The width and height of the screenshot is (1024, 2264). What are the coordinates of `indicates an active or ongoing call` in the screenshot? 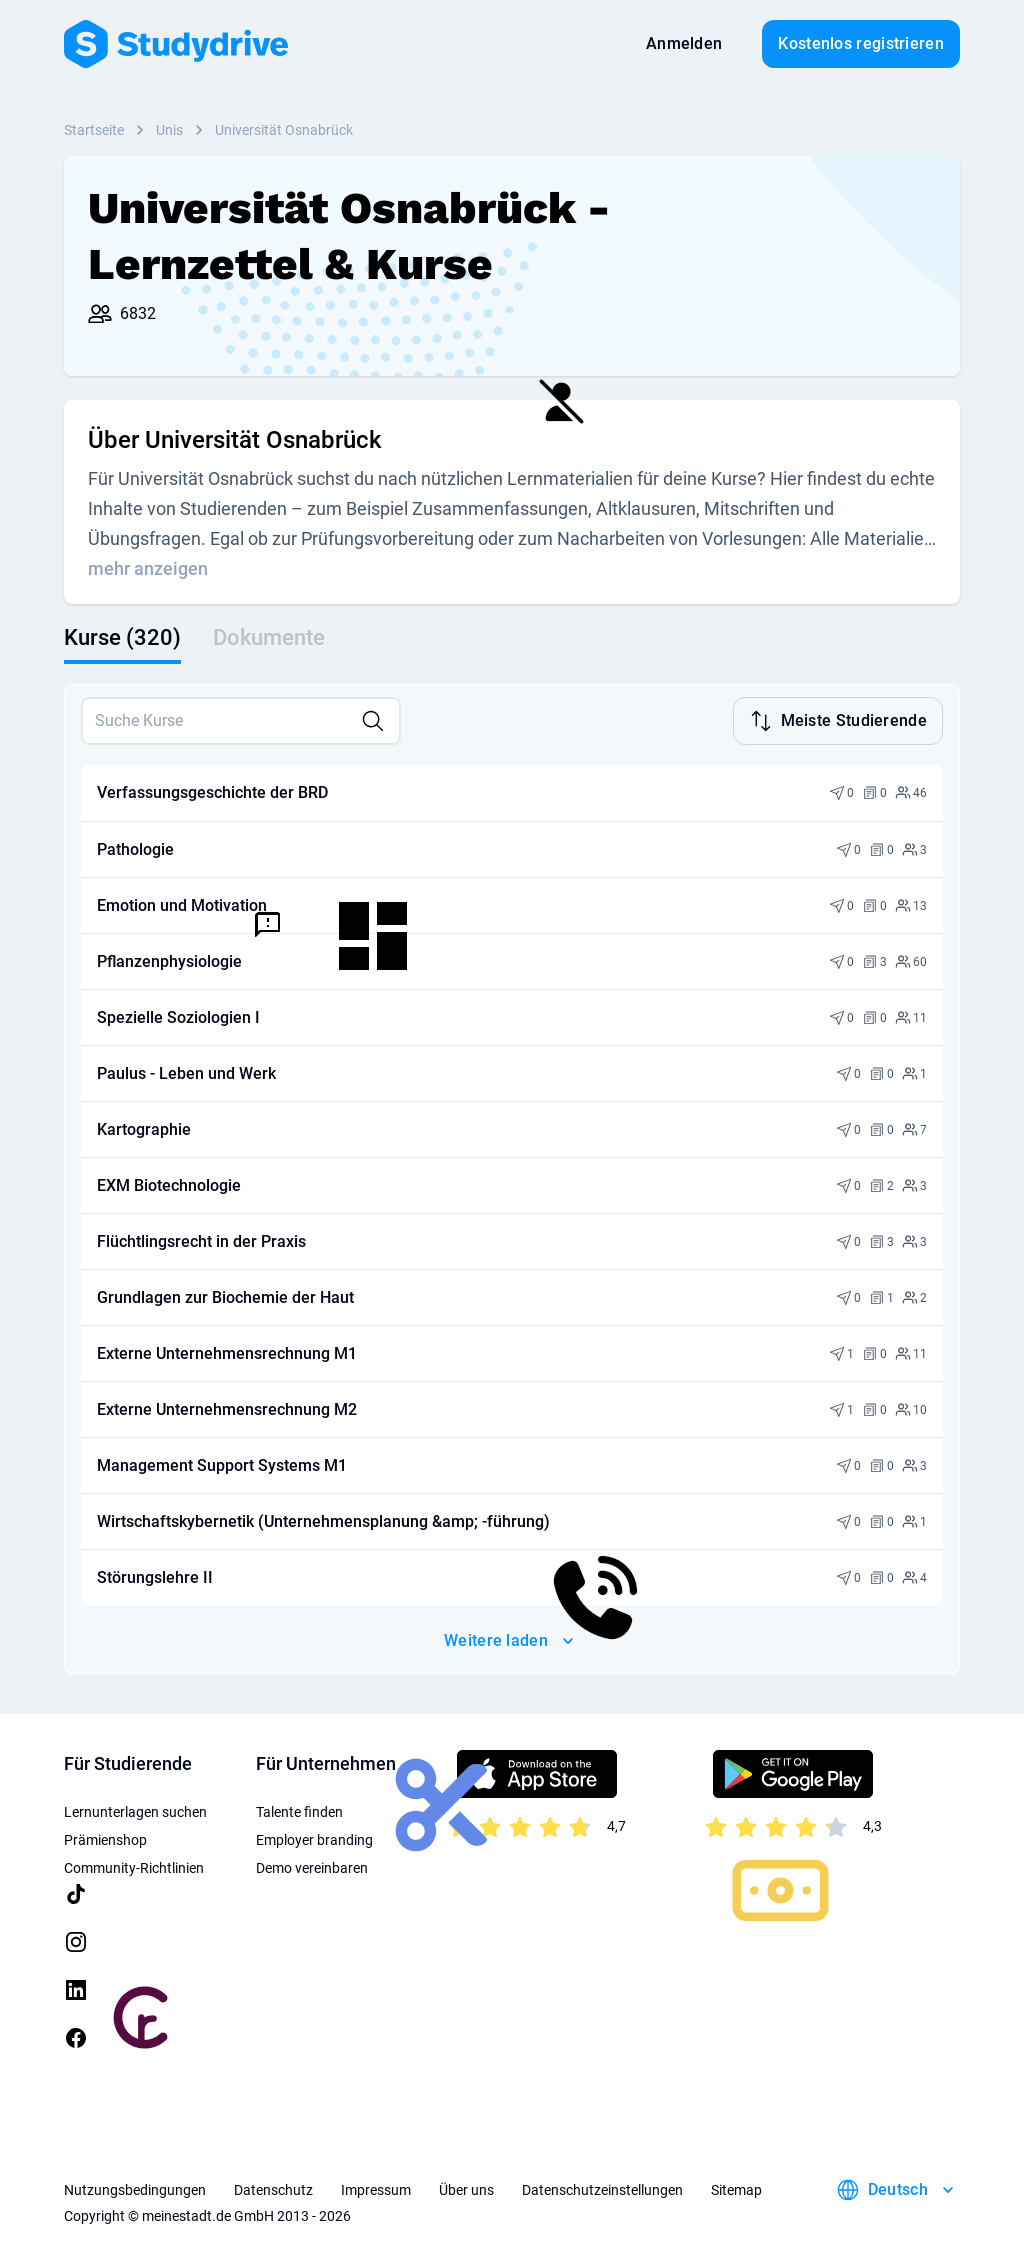 It's located at (593, 1600).